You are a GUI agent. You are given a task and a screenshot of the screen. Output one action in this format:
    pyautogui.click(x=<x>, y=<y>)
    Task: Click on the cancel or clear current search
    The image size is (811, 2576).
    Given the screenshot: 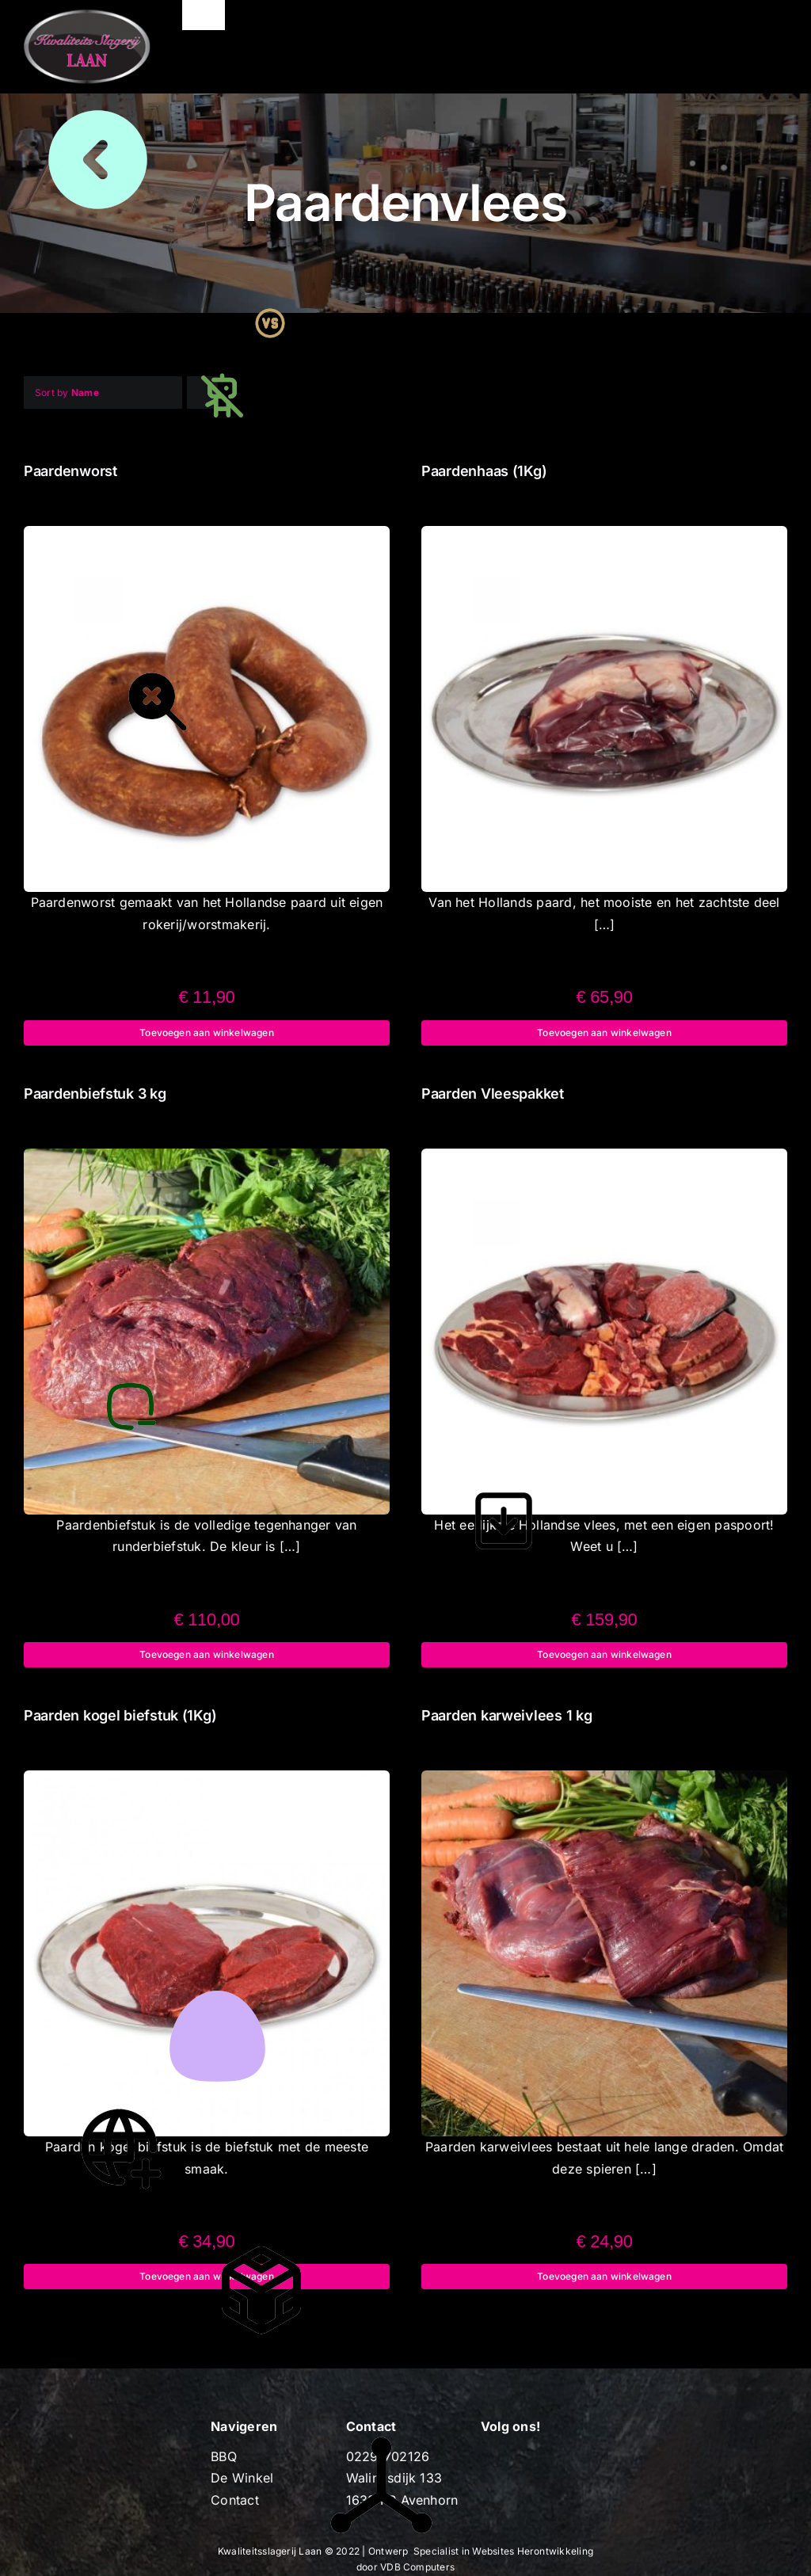 What is the action you would take?
    pyautogui.click(x=158, y=702)
    